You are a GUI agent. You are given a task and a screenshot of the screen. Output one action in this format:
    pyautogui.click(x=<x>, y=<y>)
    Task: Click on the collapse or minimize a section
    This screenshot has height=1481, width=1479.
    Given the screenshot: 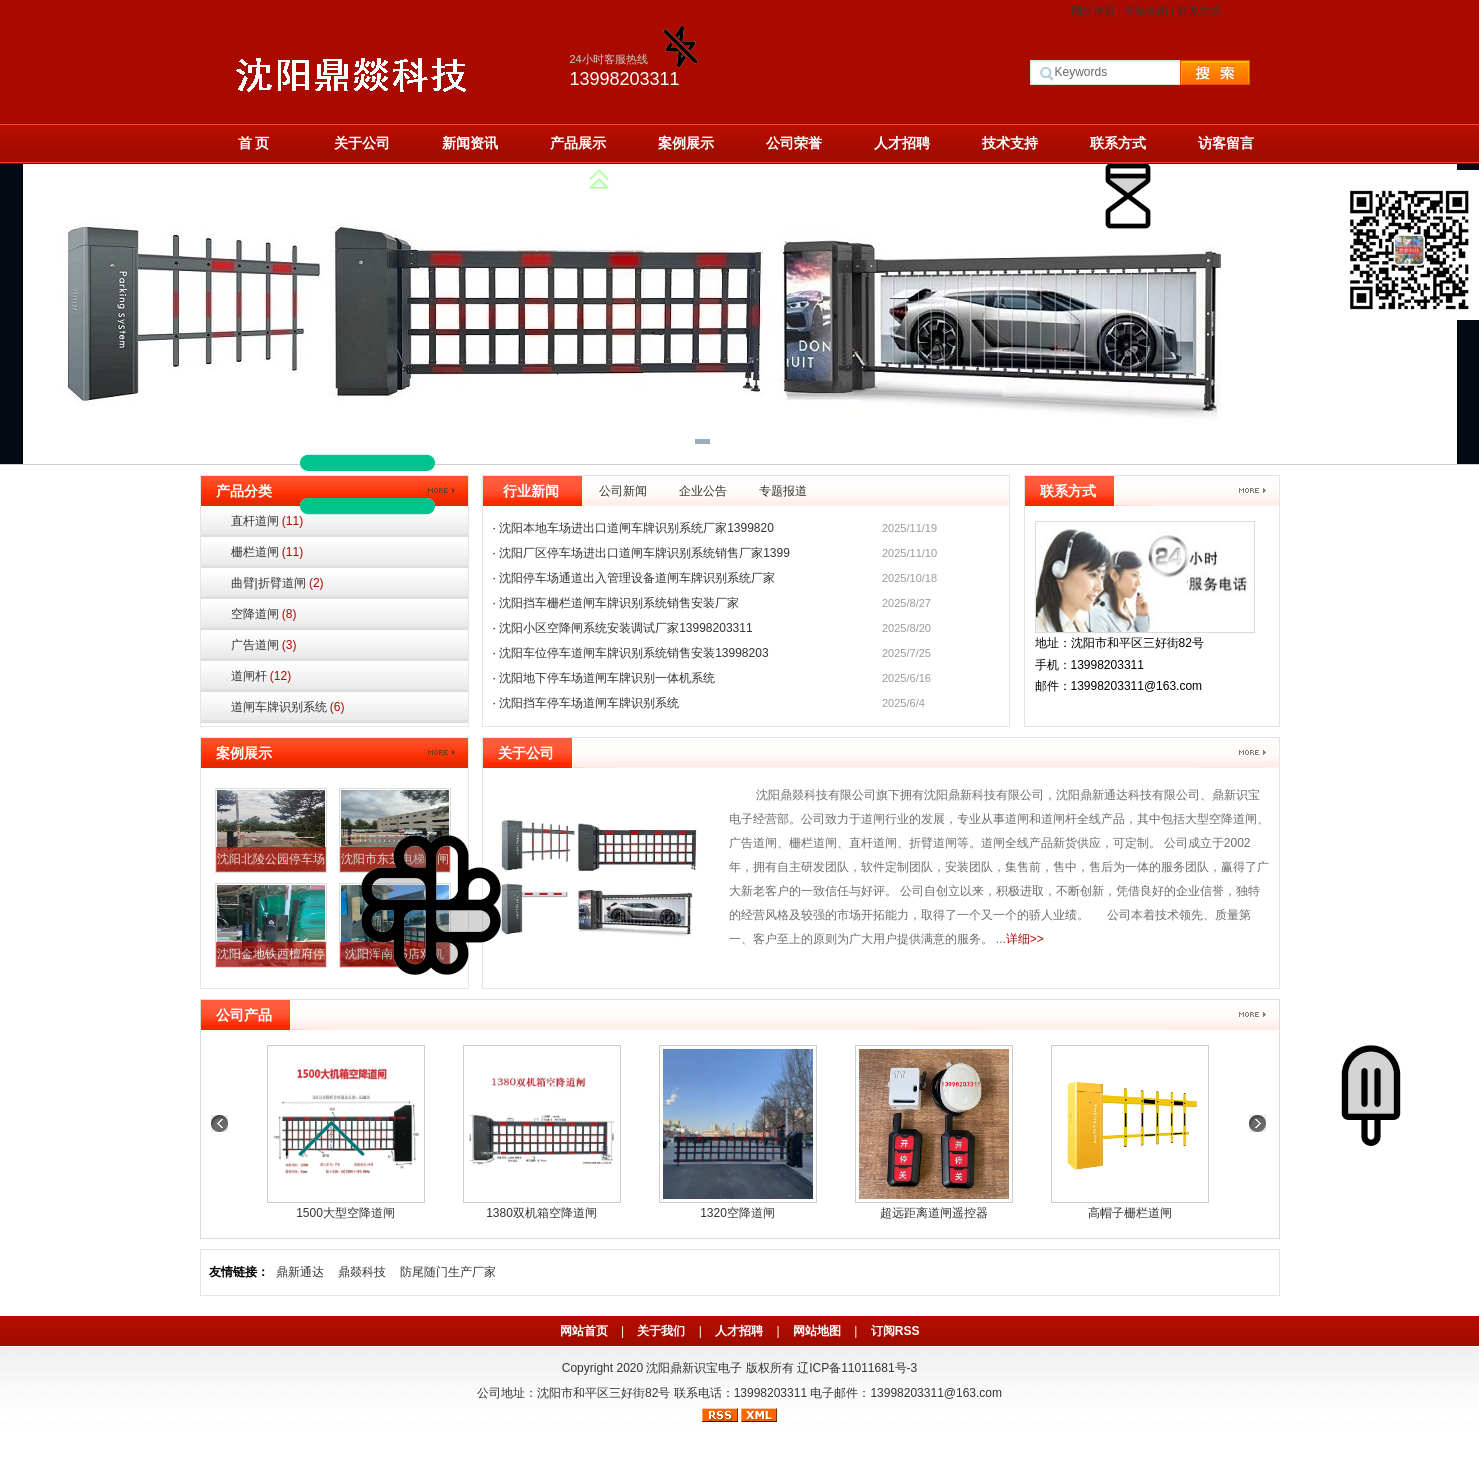 What is the action you would take?
    pyautogui.click(x=331, y=1157)
    